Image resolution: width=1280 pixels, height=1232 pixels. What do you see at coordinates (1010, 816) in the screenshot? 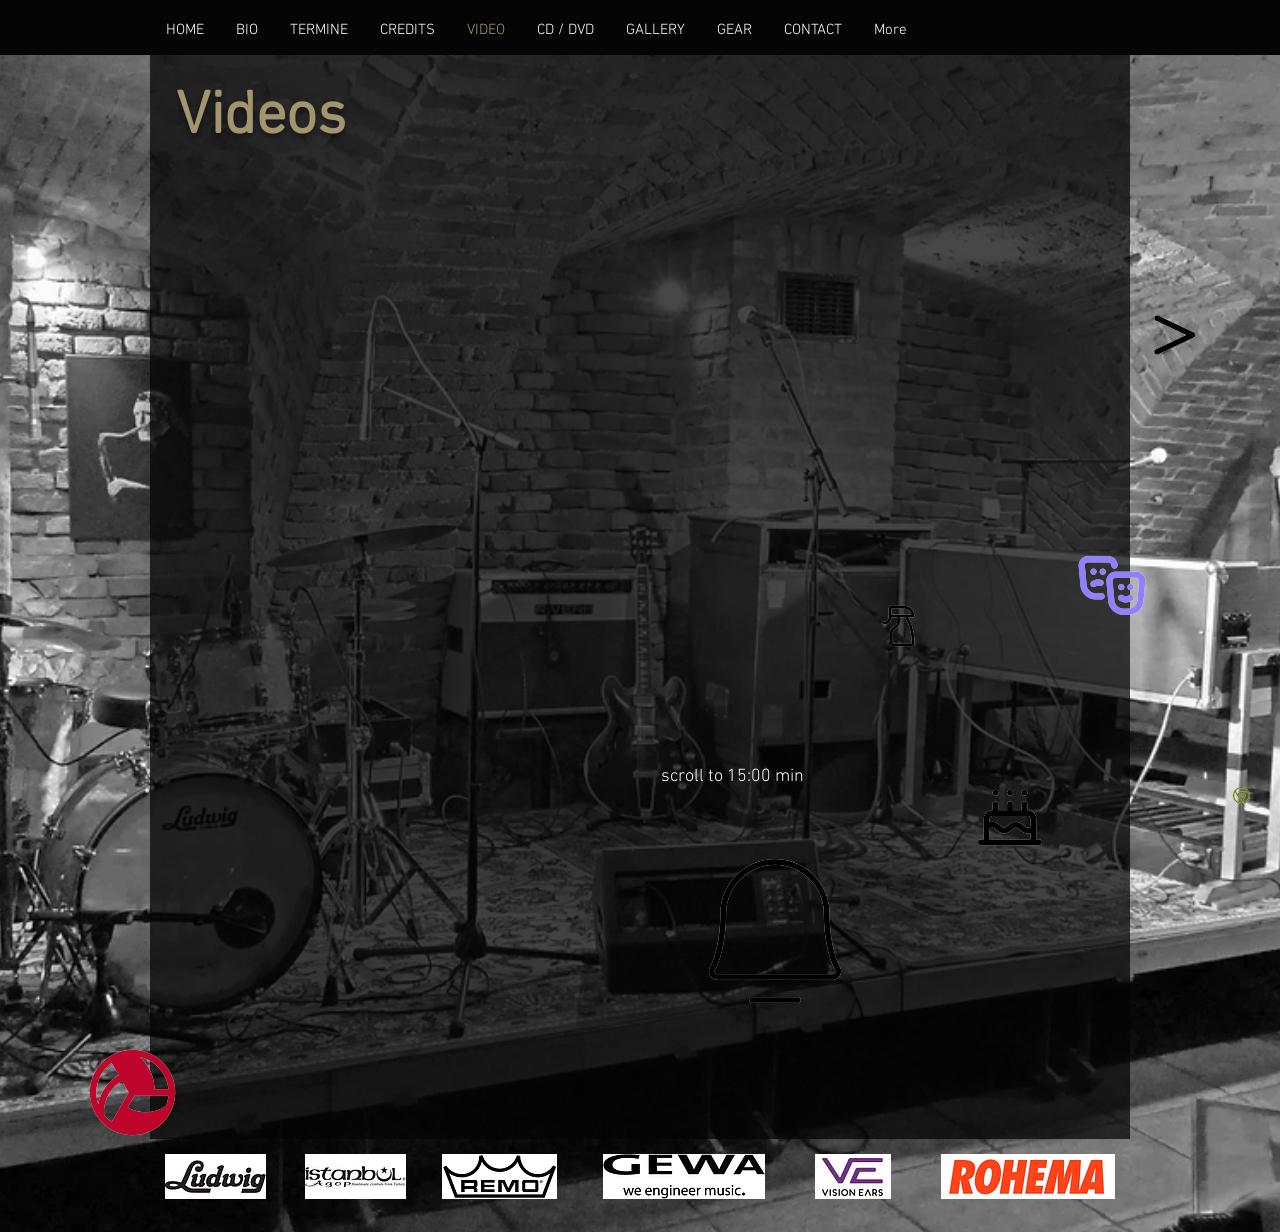
I see `indicates a birthday or celebration` at bounding box center [1010, 816].